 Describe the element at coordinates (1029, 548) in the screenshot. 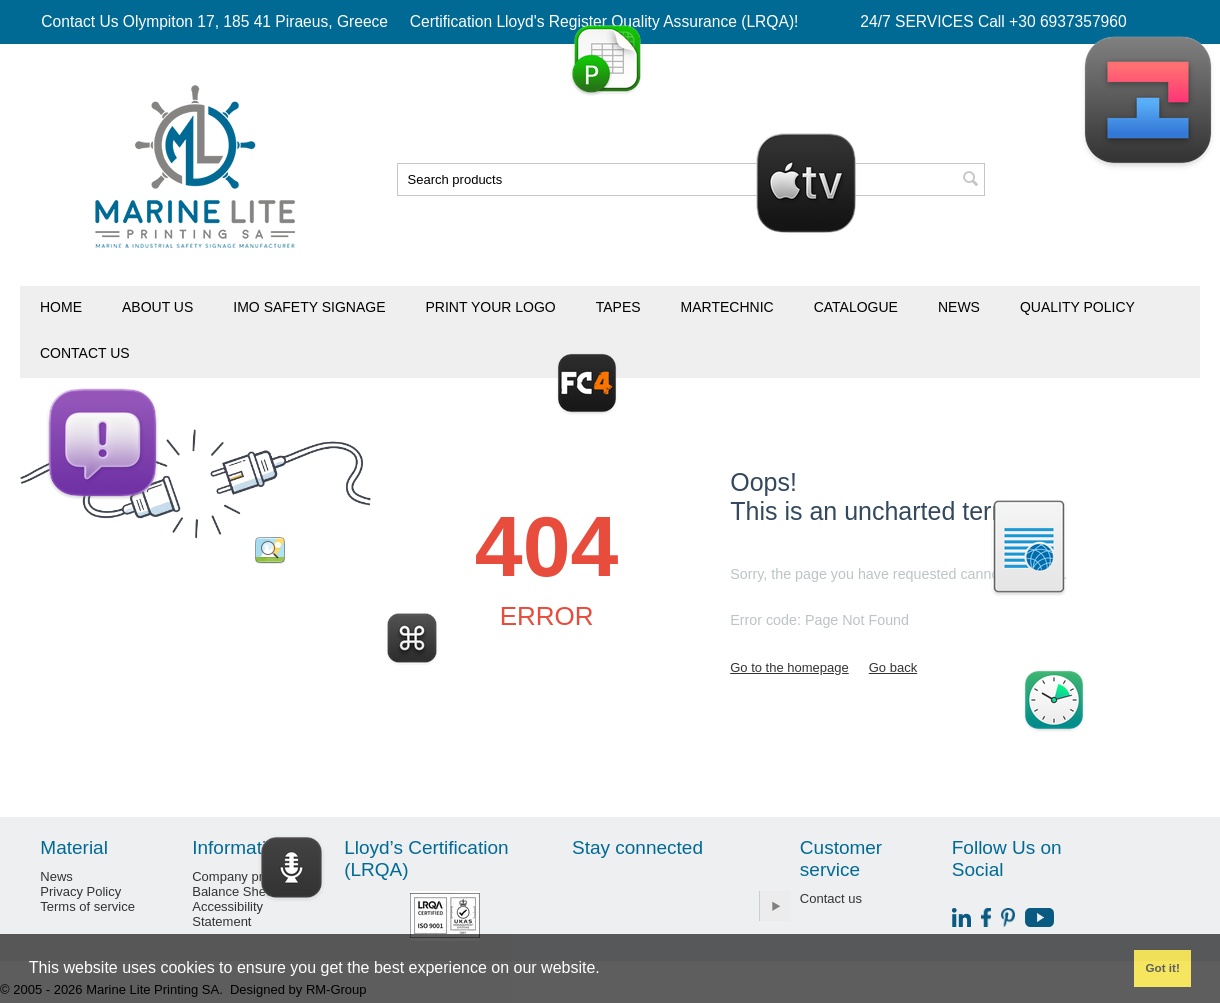

I see `a web template or HTML document file` at that location.